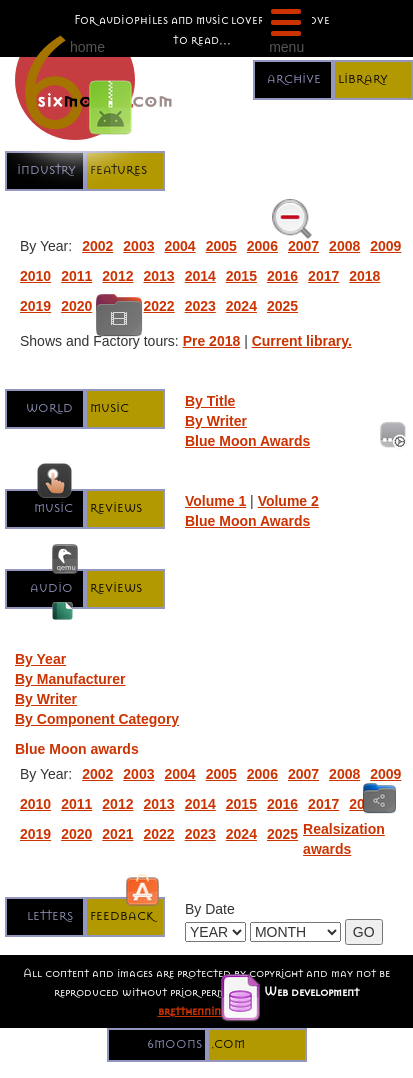 The image size is (413, 1078). What do you see at coordinates (292, 219) in the screenshot?
I see `zoom out to see more content` at bounding box center [292, 219].